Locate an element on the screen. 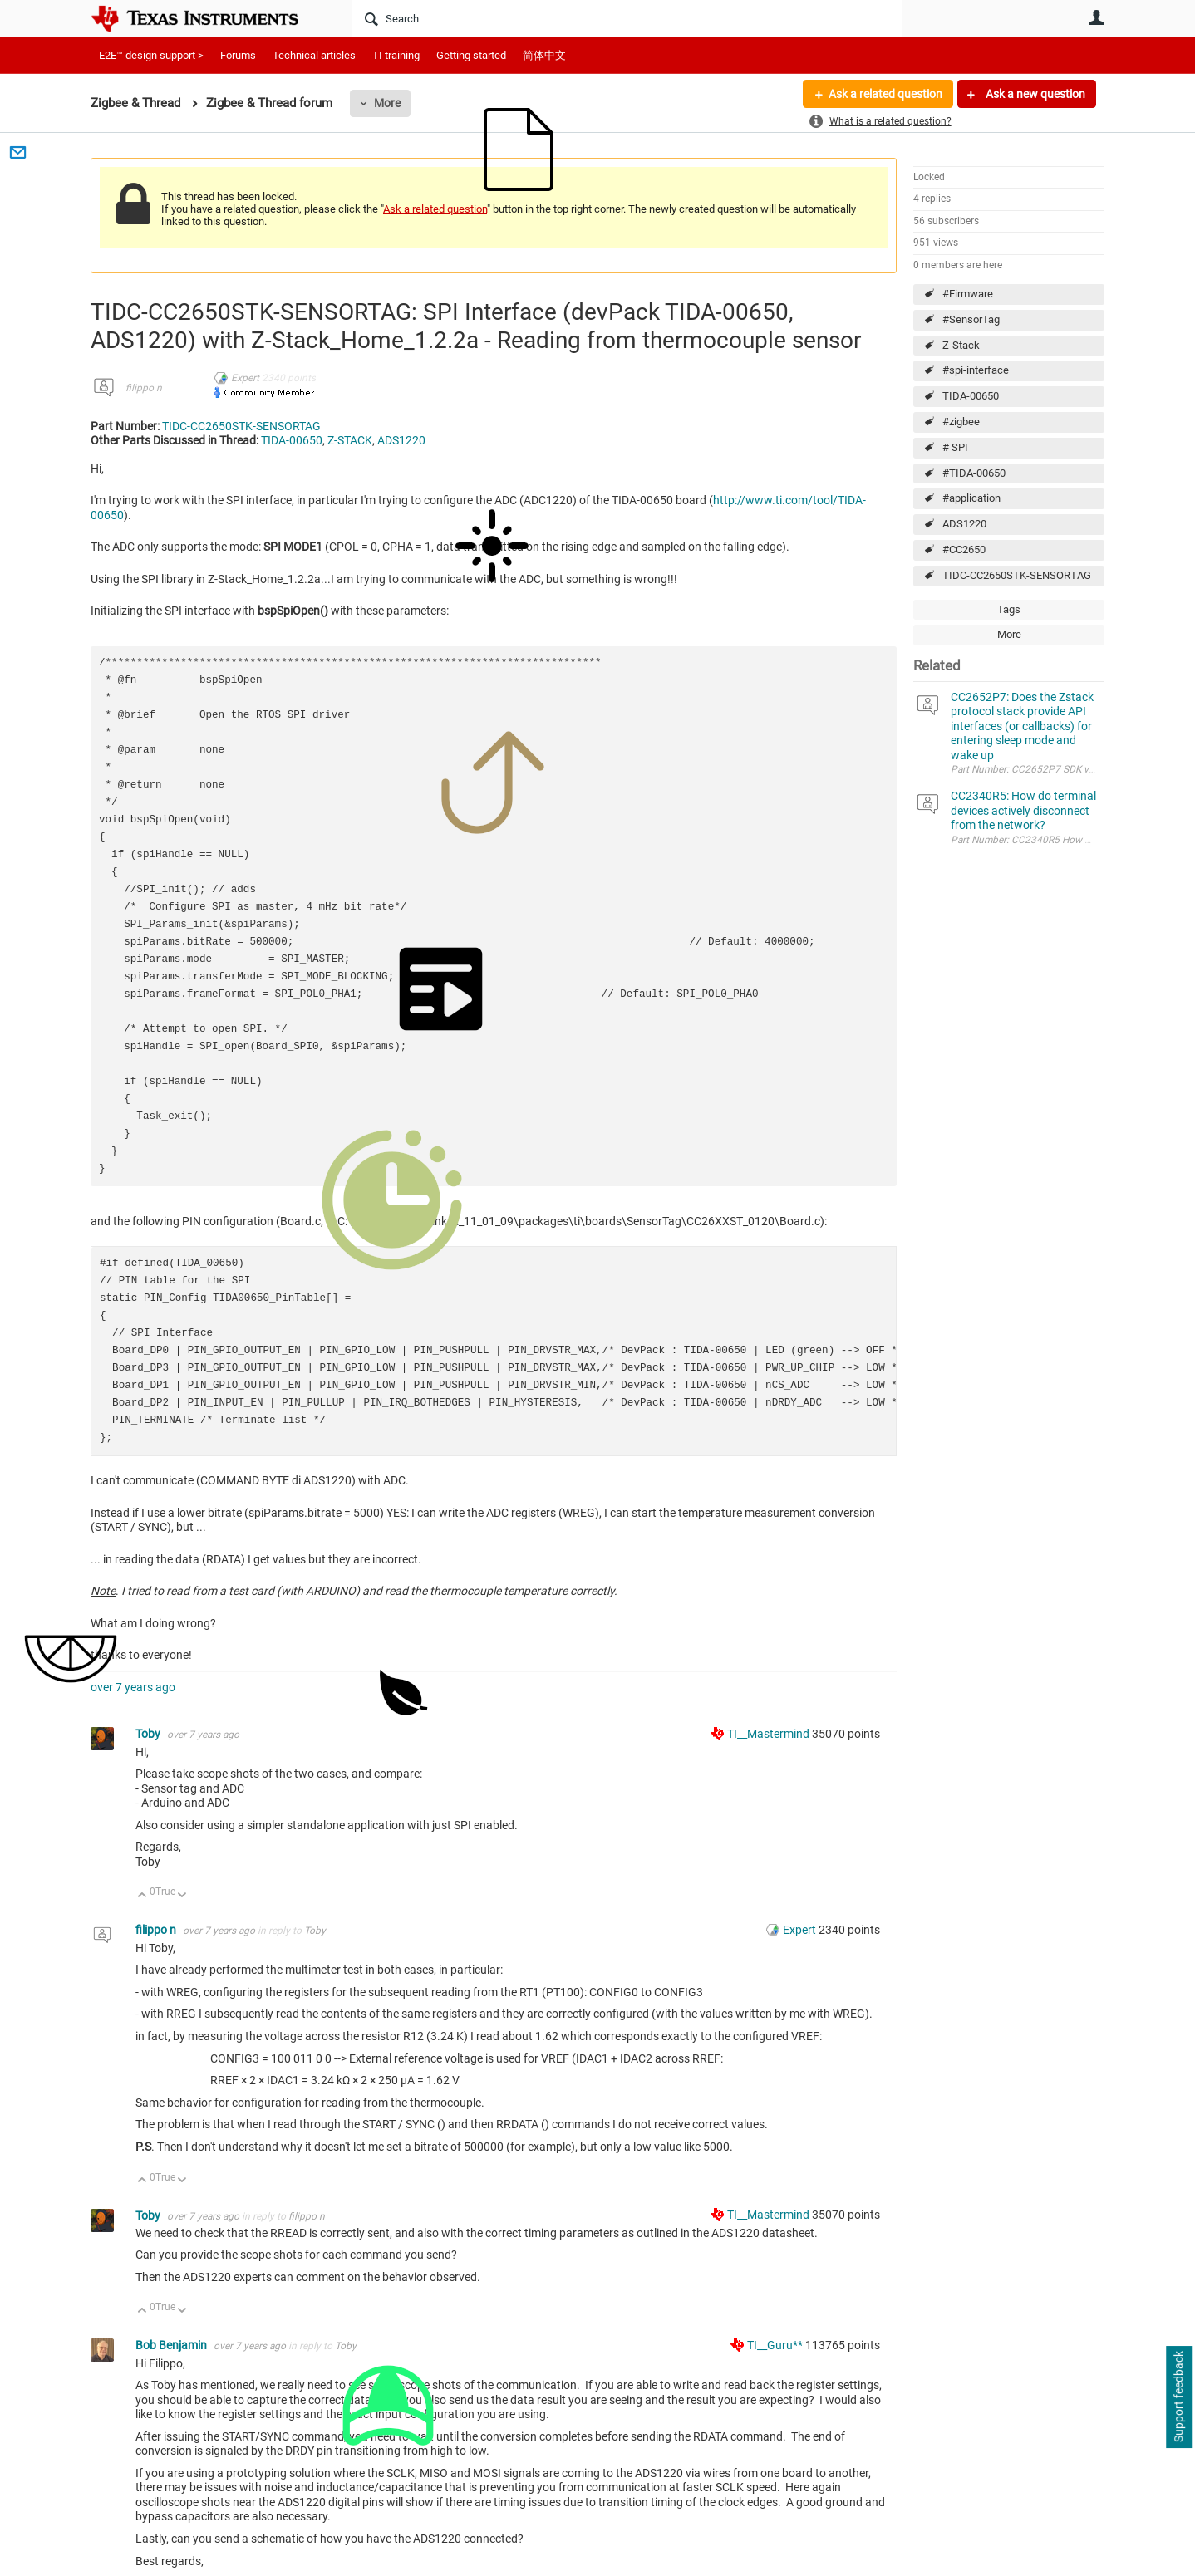 The width and height of the screenshot is (1195, 2576). view or open a file is located at coordinates (519, 150).